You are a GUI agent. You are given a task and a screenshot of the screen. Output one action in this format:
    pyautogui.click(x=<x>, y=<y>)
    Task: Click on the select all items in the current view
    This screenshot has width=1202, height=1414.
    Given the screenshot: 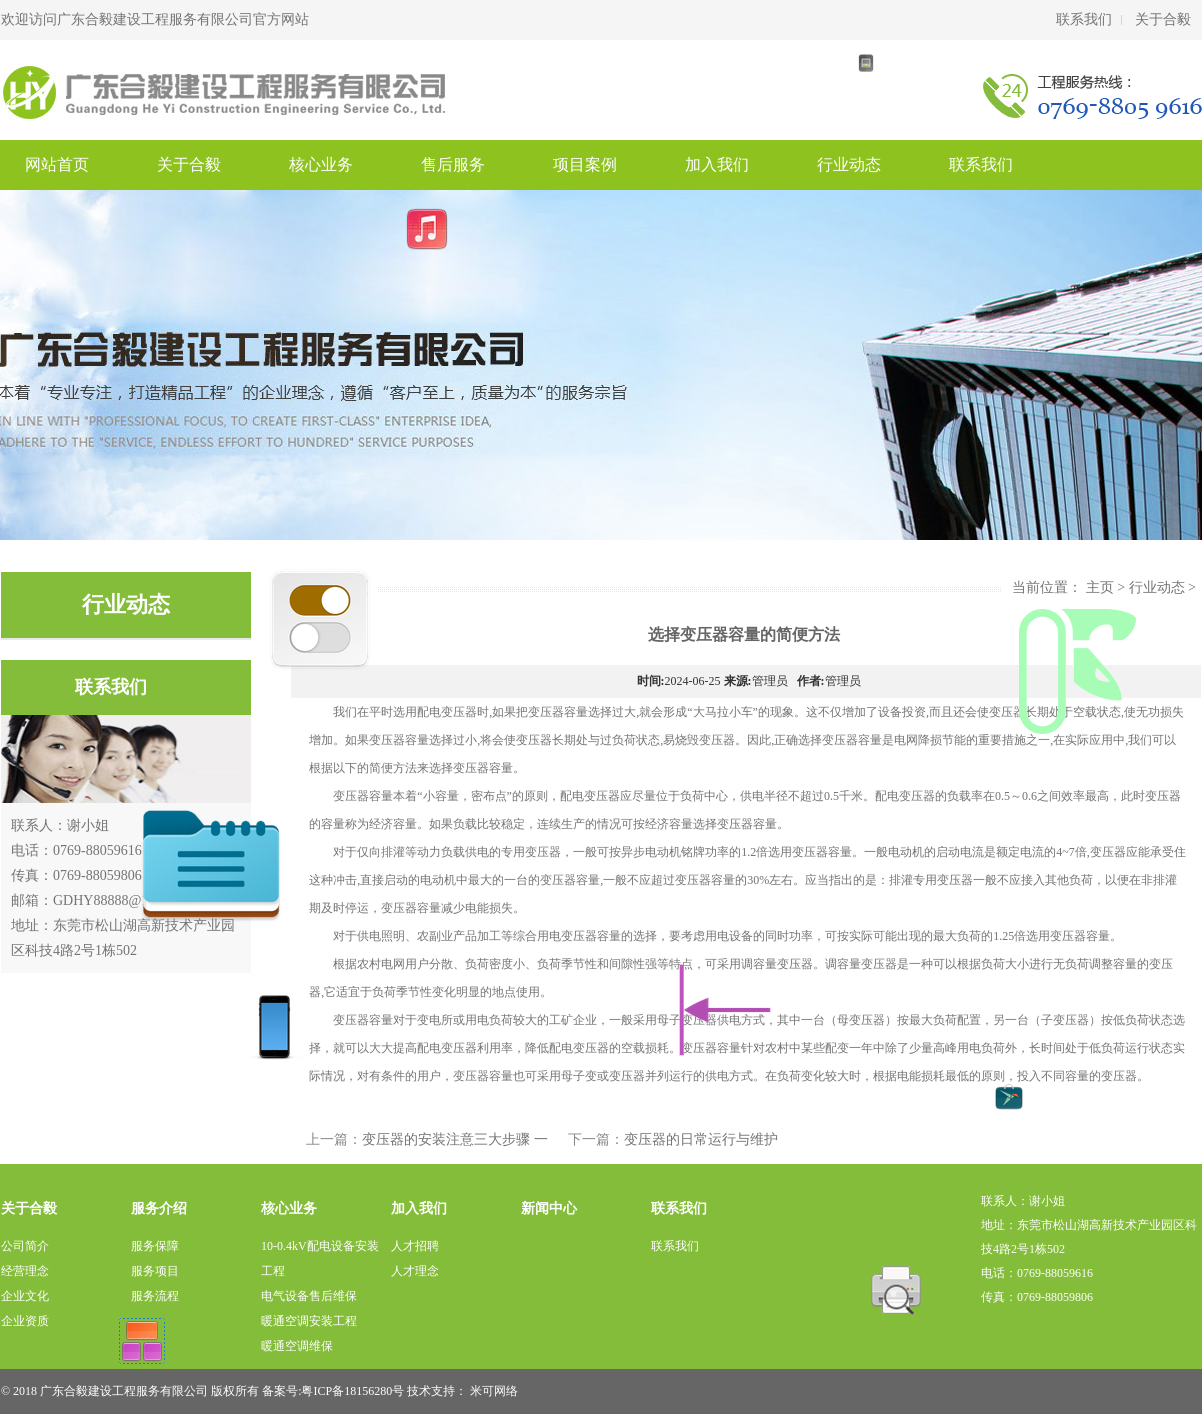 What is the action you would take?
    pyautogui.click(x=142, y=1341)
    